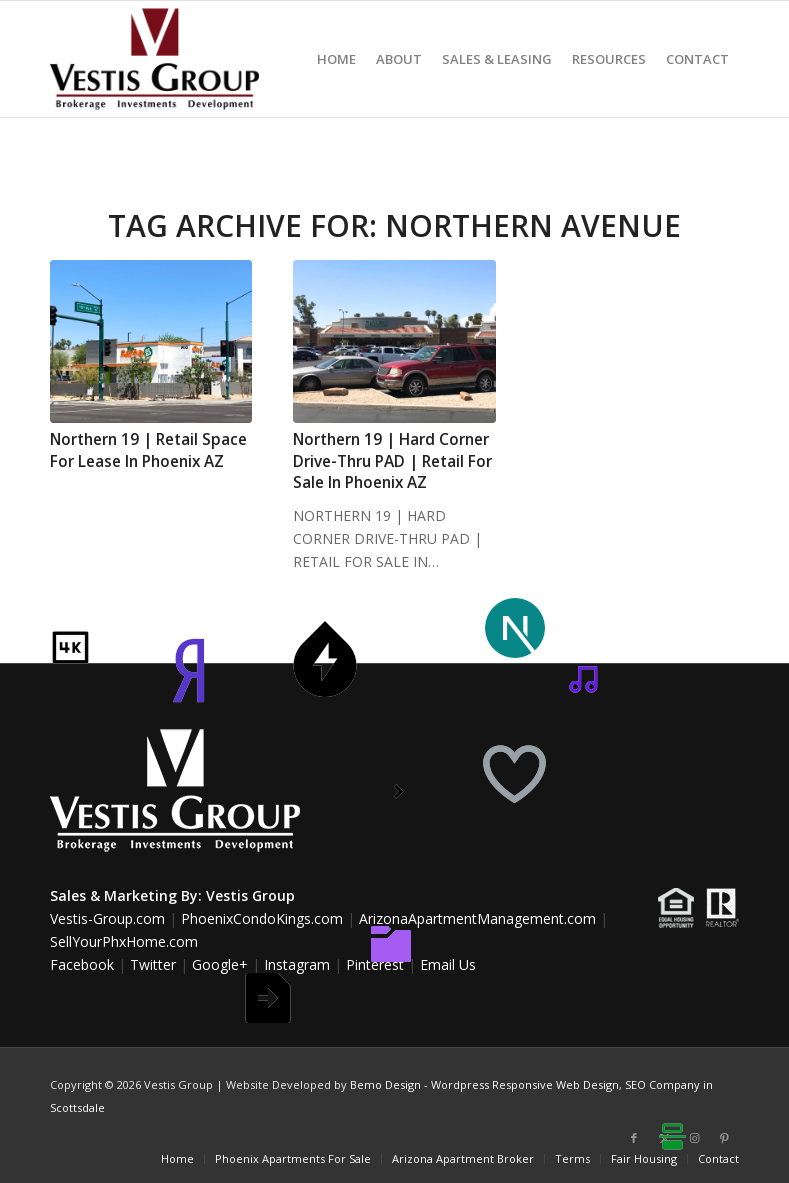 This screenshot has height=1183, width=789. What do you see at coordinates (188, 670) in the screenshot?
I see `open Yandex services` at bounding box center [188, 670].